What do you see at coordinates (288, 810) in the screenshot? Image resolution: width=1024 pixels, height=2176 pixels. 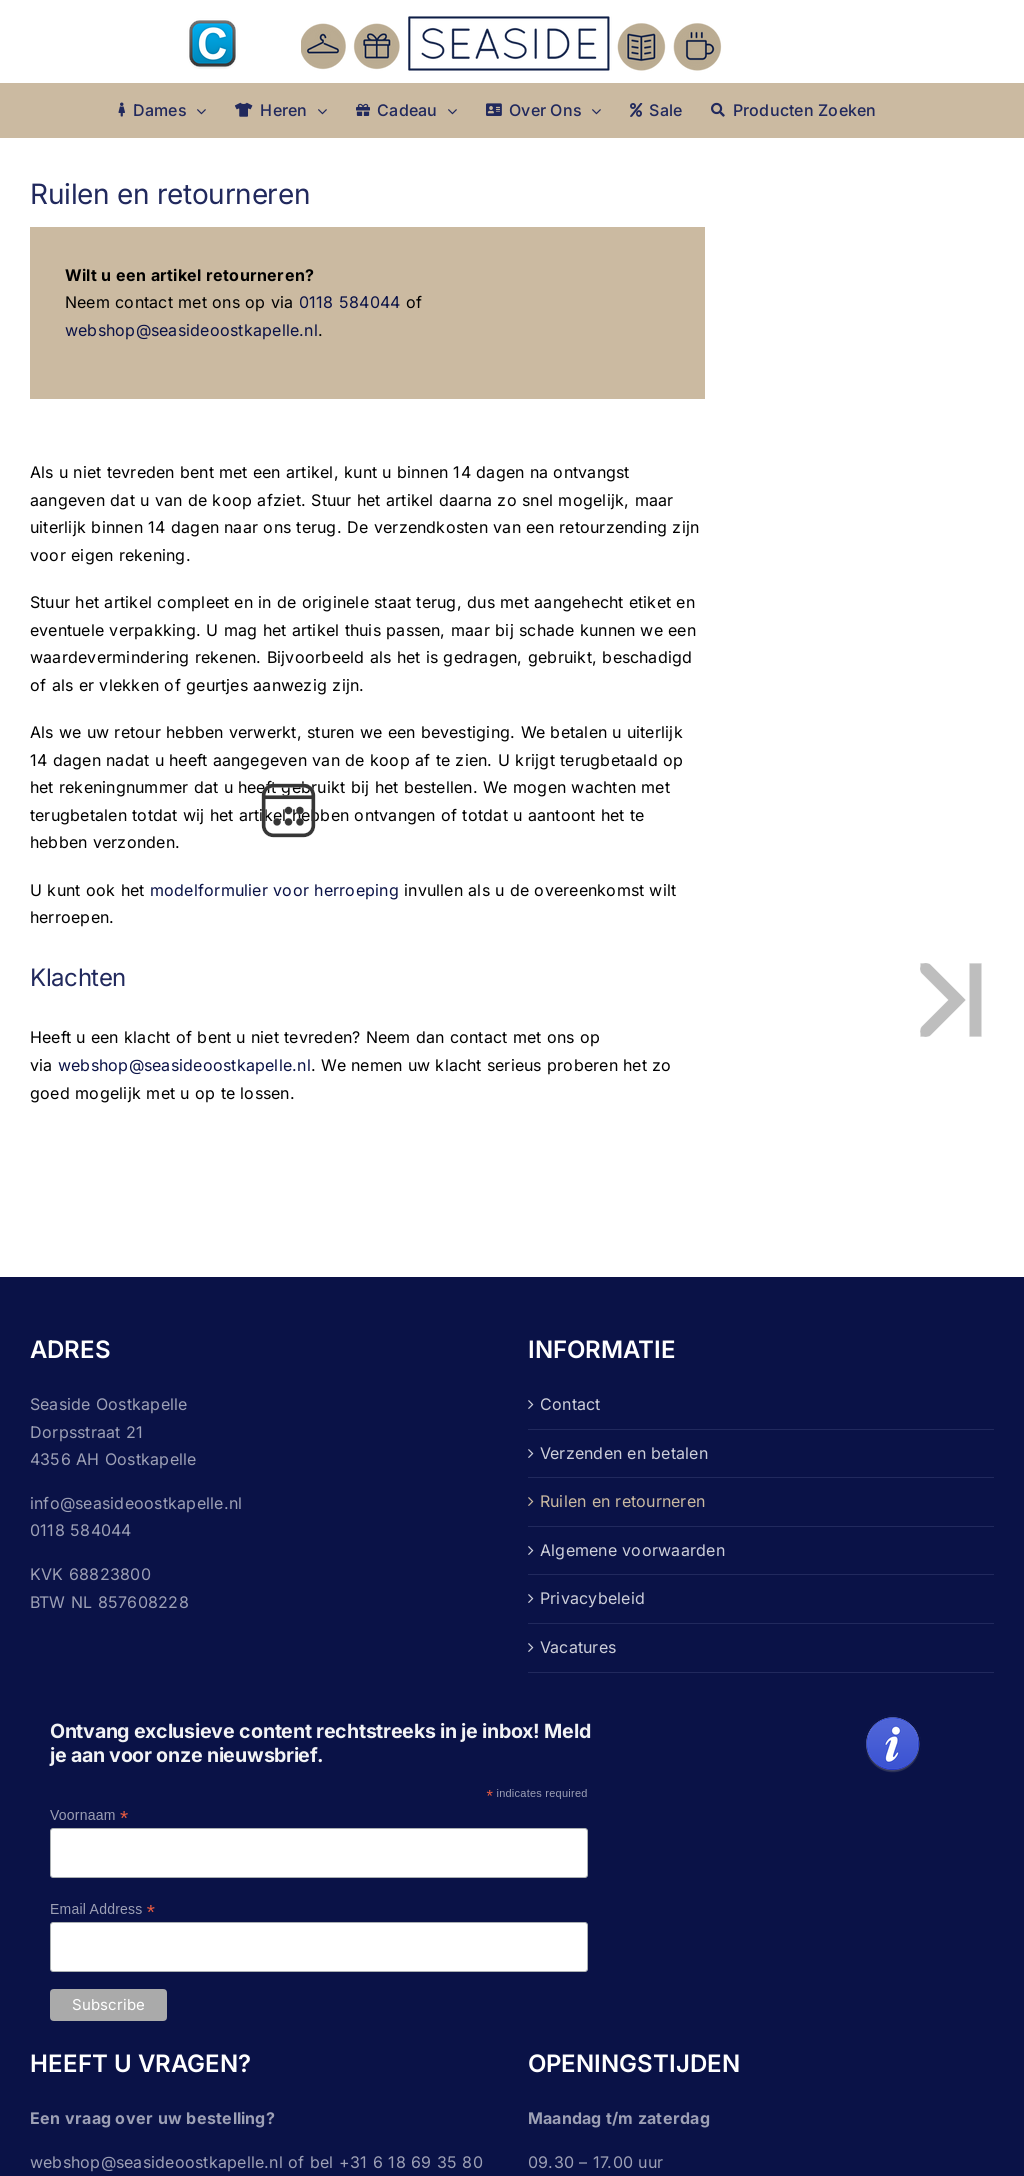 I see `open calendar application` at bounding box center [288, 810].